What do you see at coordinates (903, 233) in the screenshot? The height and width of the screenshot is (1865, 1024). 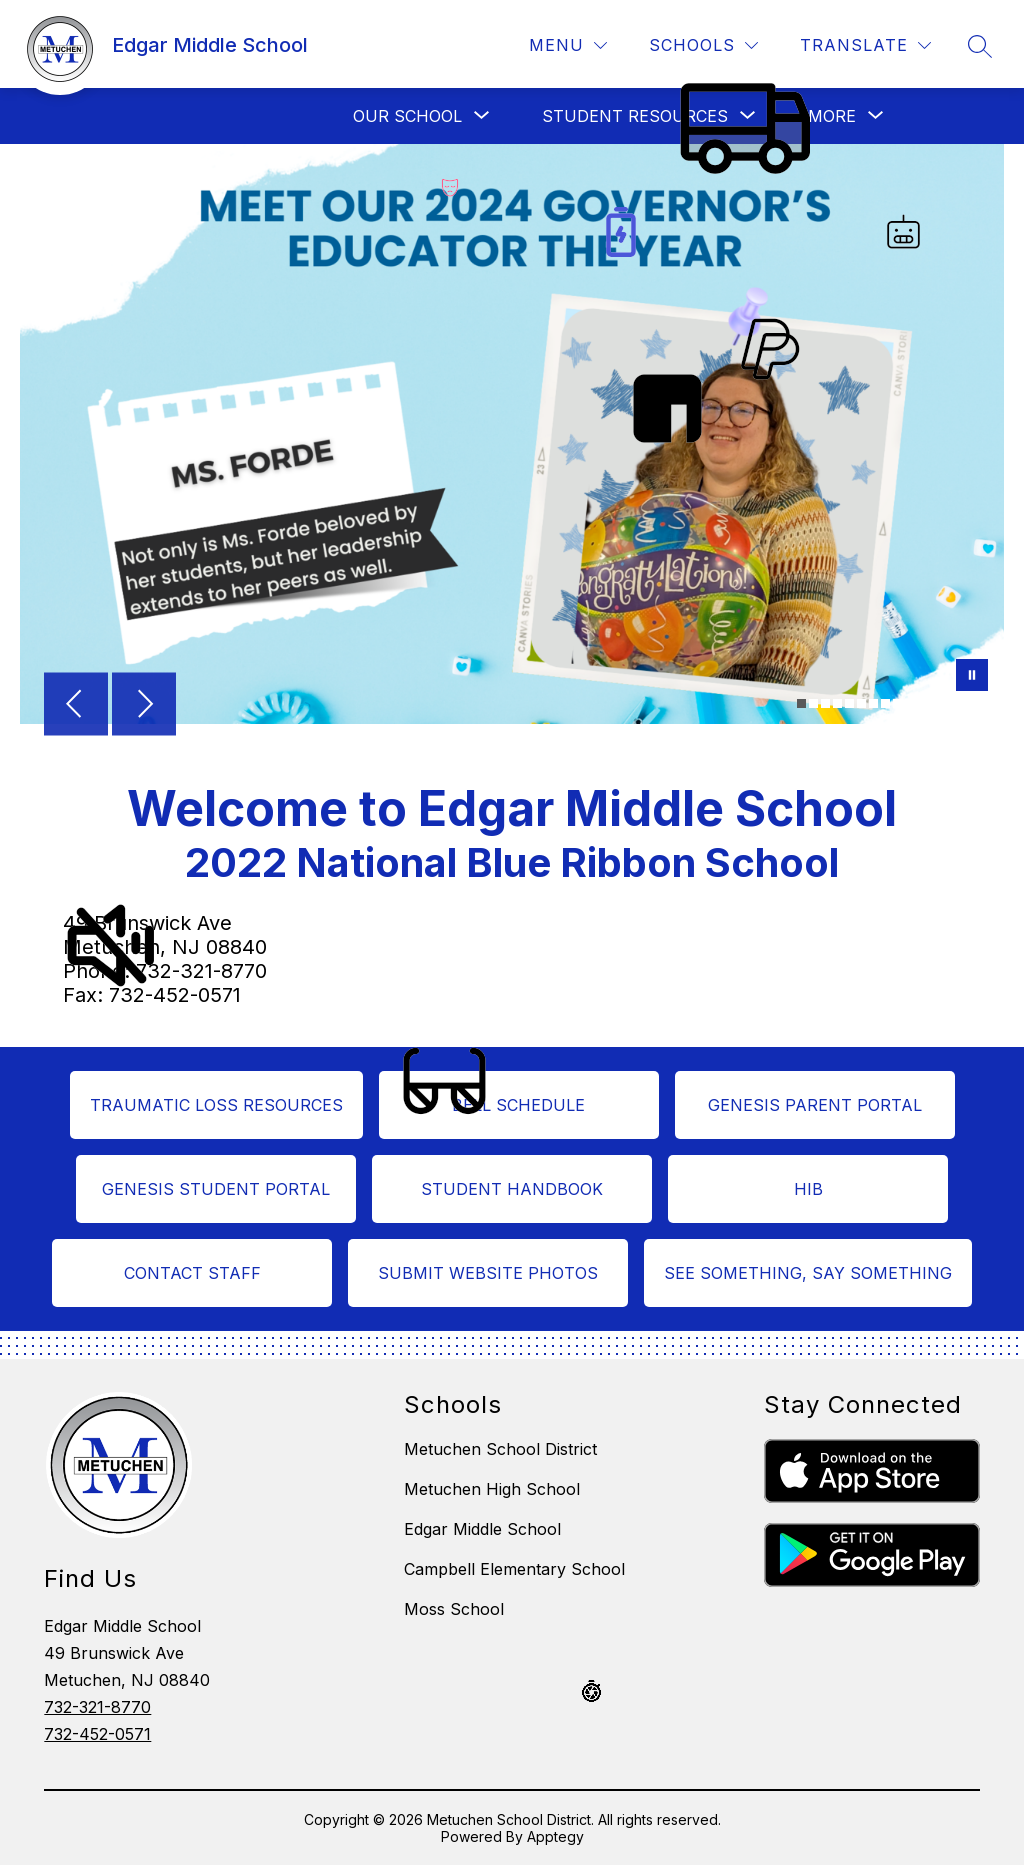 I see `access AI assistant or chatbot features` at bounding box center [903, 233].